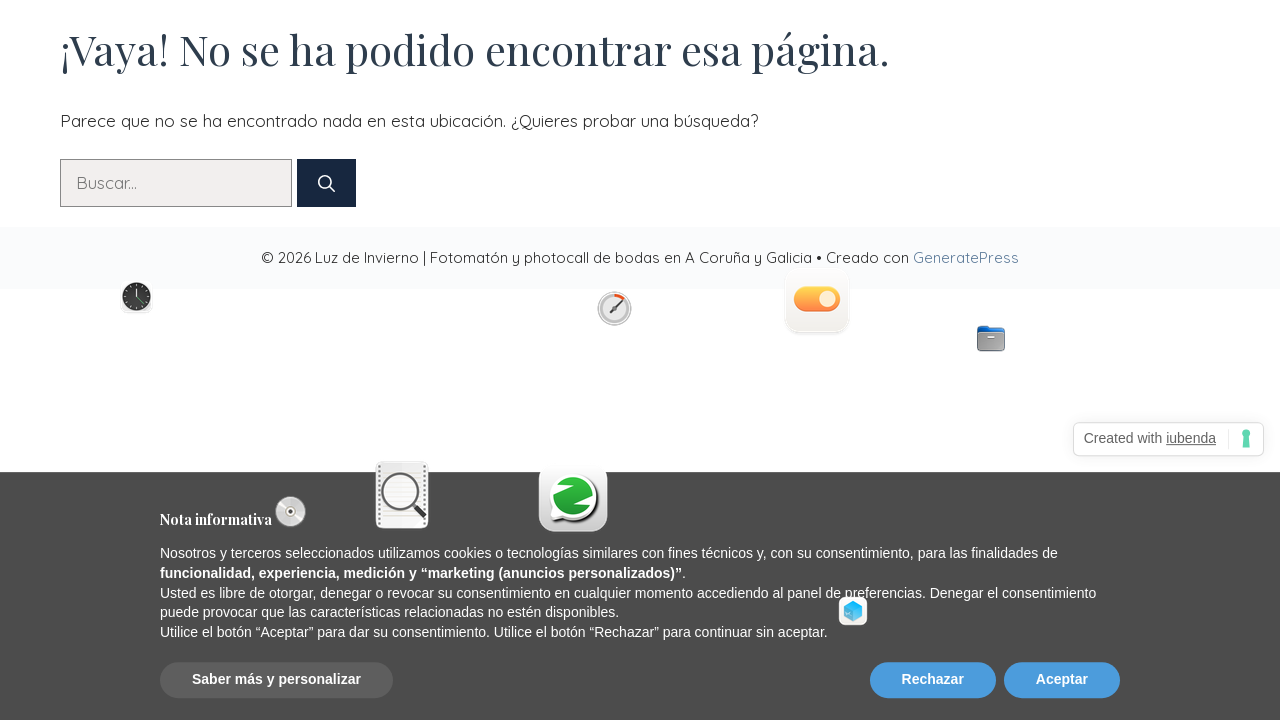  I want to click on open file manager application, so click(991, 338).